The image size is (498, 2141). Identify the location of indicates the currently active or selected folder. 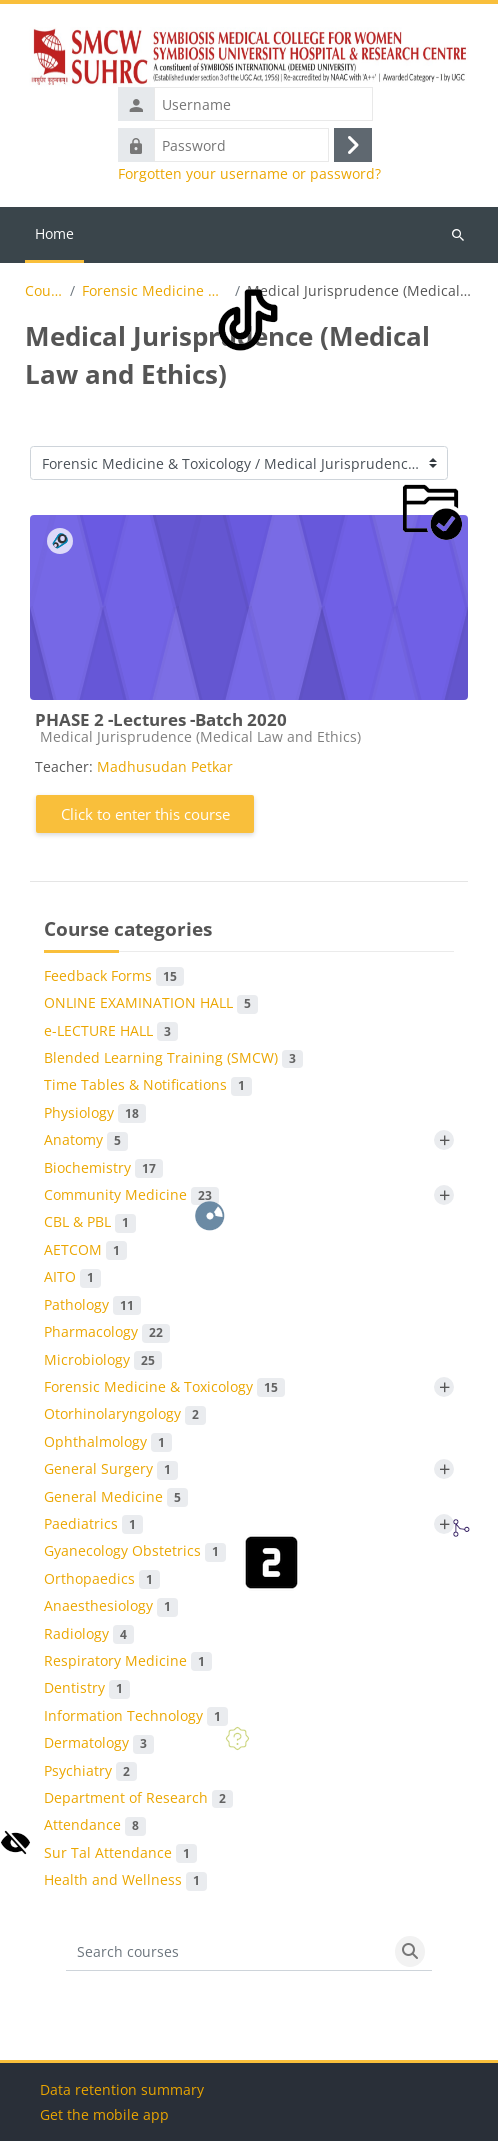
(430, 508).